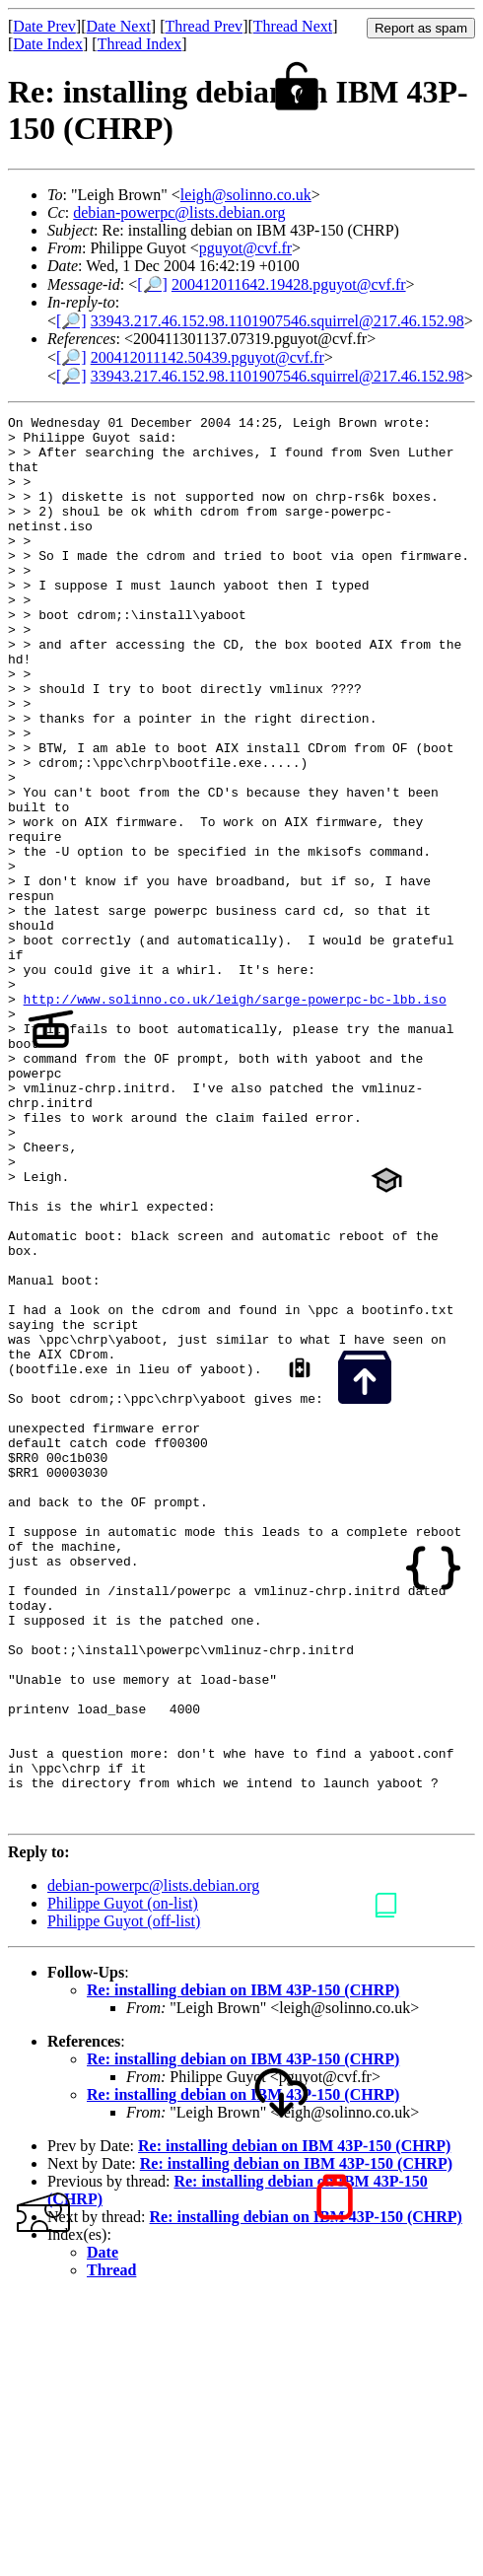 The height and width of the screenshot is (2576, 483). Describe the element at coordinates (386, 1180) in the screenshot. I see `access education or school-related features` at that location.